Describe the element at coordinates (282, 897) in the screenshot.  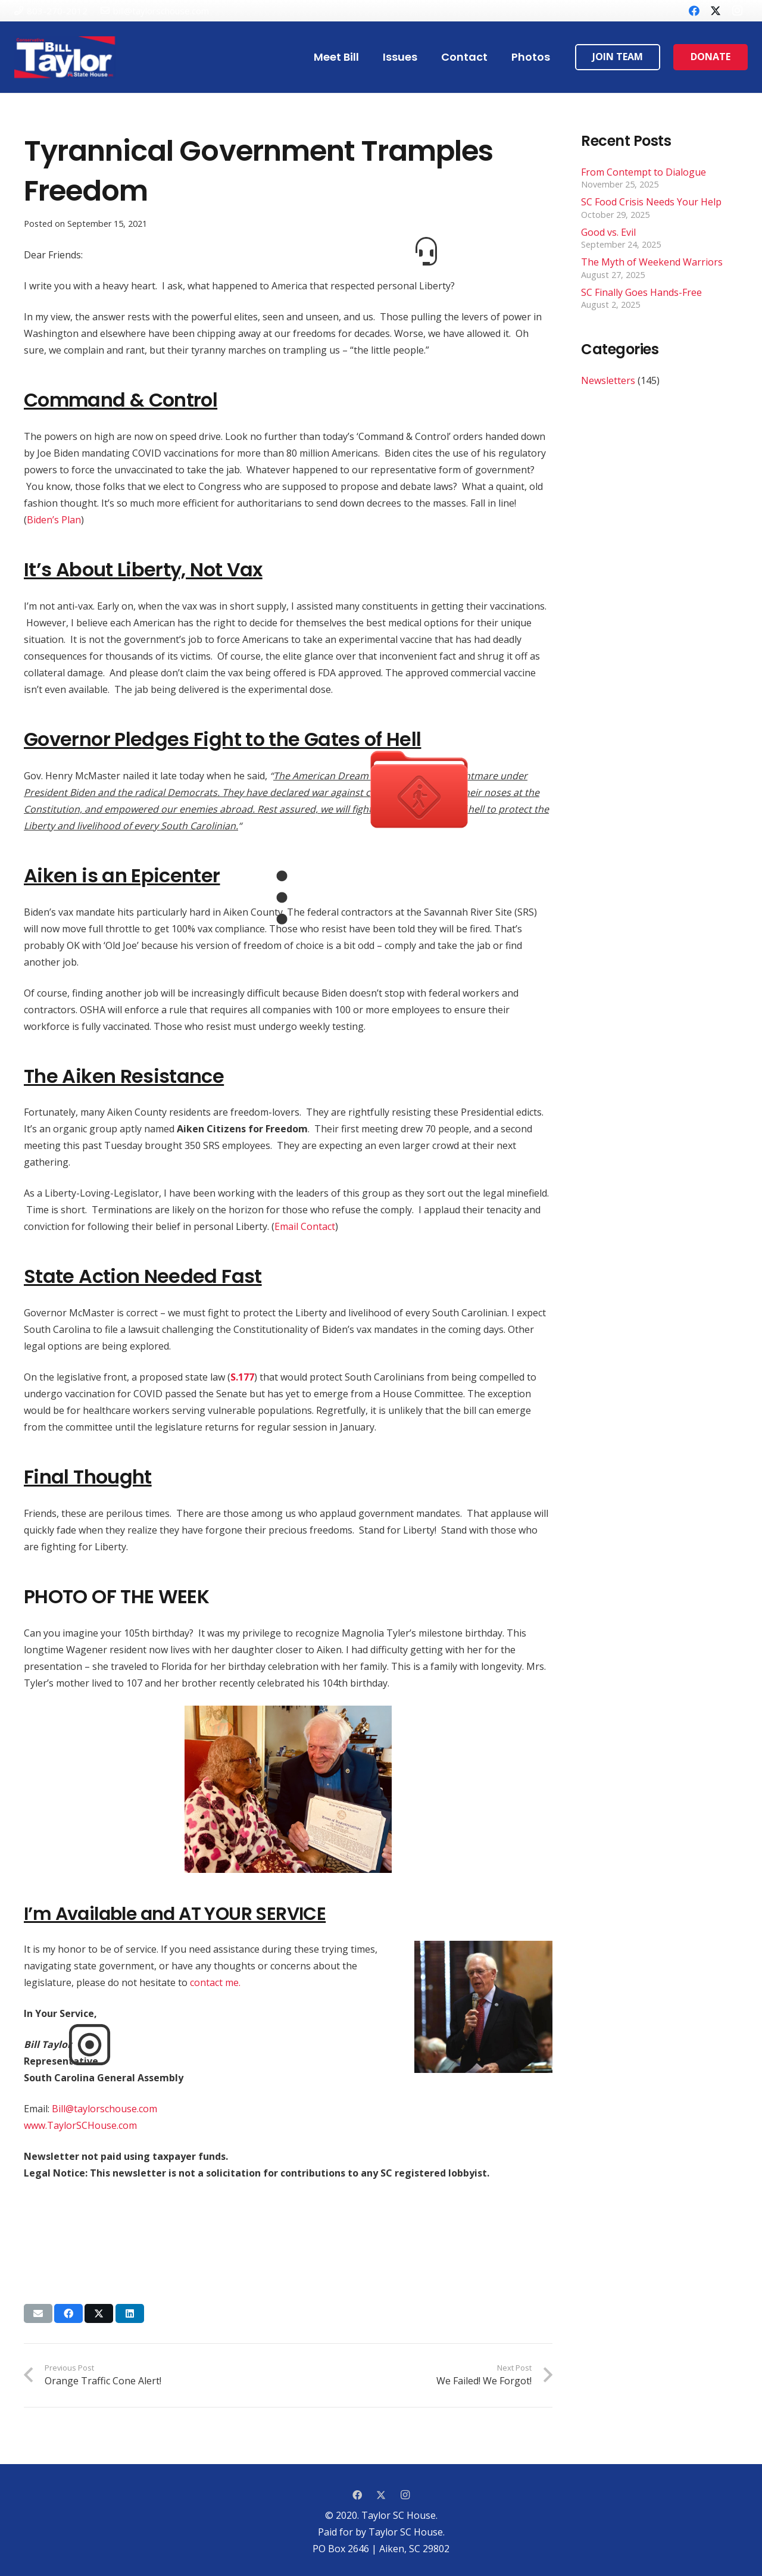
I see `access more options or settings` at that location.